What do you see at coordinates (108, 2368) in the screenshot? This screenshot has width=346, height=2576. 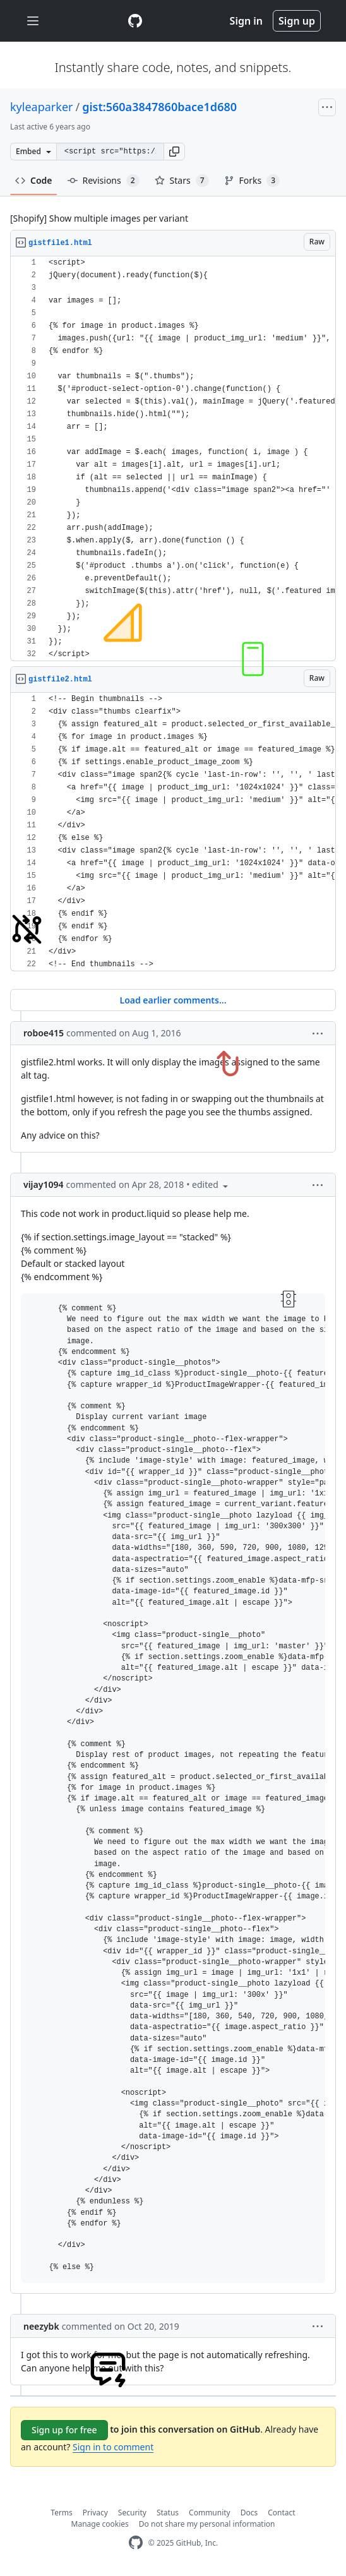 I see `send a quick reply or instant message` at bounding box center [108, 2368].